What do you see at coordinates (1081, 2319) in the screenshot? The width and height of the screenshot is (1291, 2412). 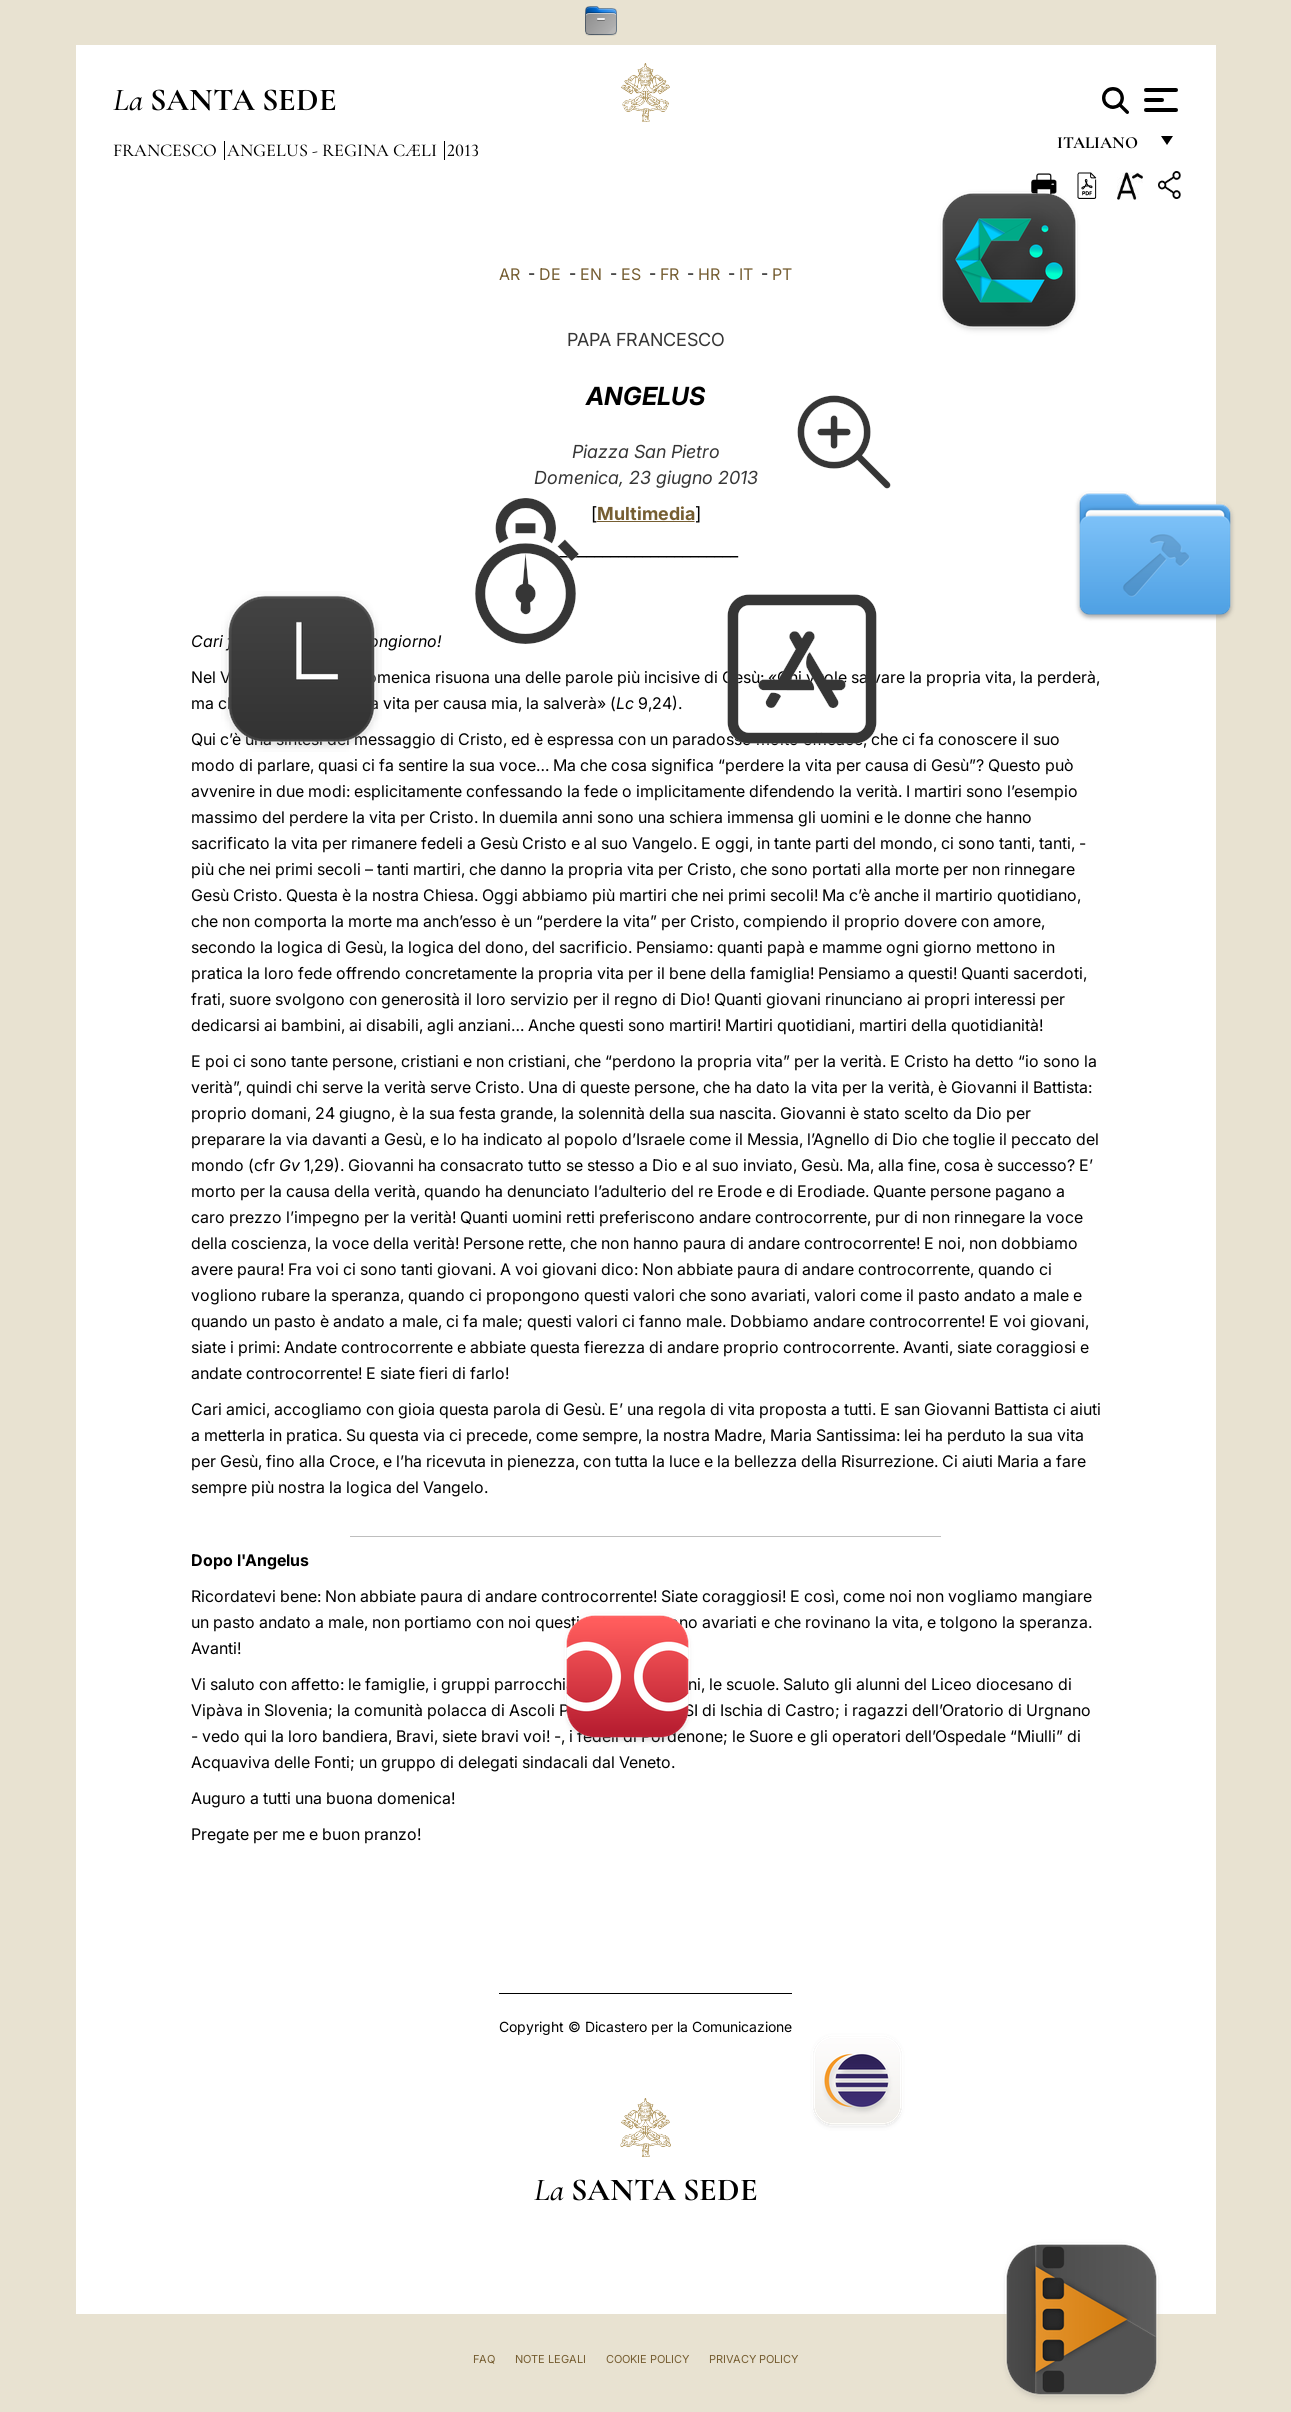 I see `open blackmagic raw player app` at bounding box center [1081, 2319].